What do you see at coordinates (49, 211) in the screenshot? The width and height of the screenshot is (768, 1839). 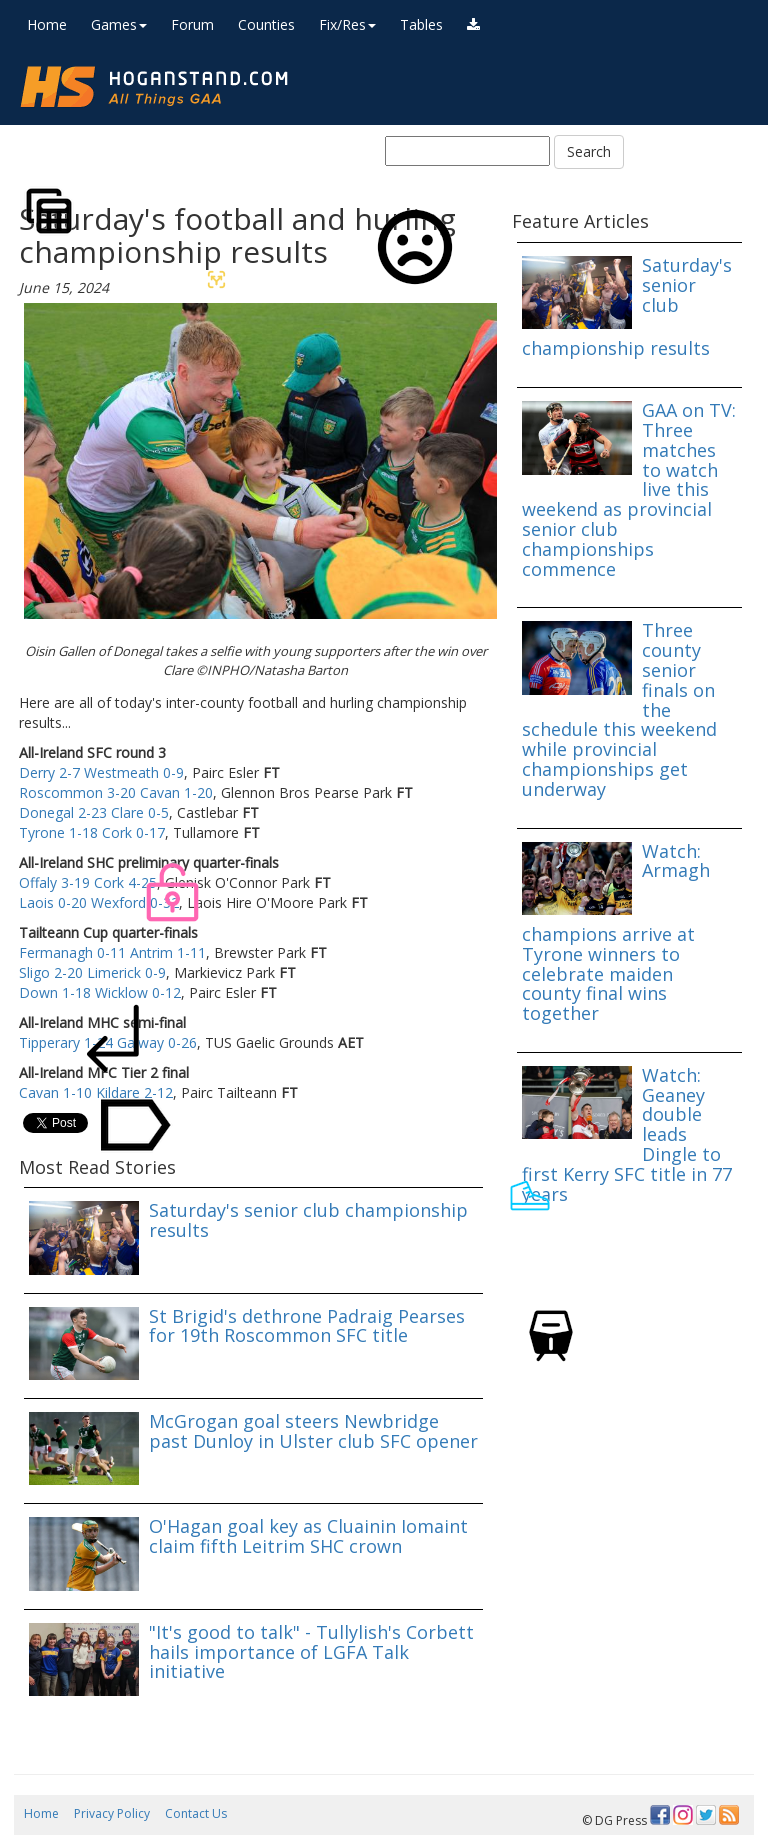 I see `switch to table view layout` at bounding box center [49, 211].